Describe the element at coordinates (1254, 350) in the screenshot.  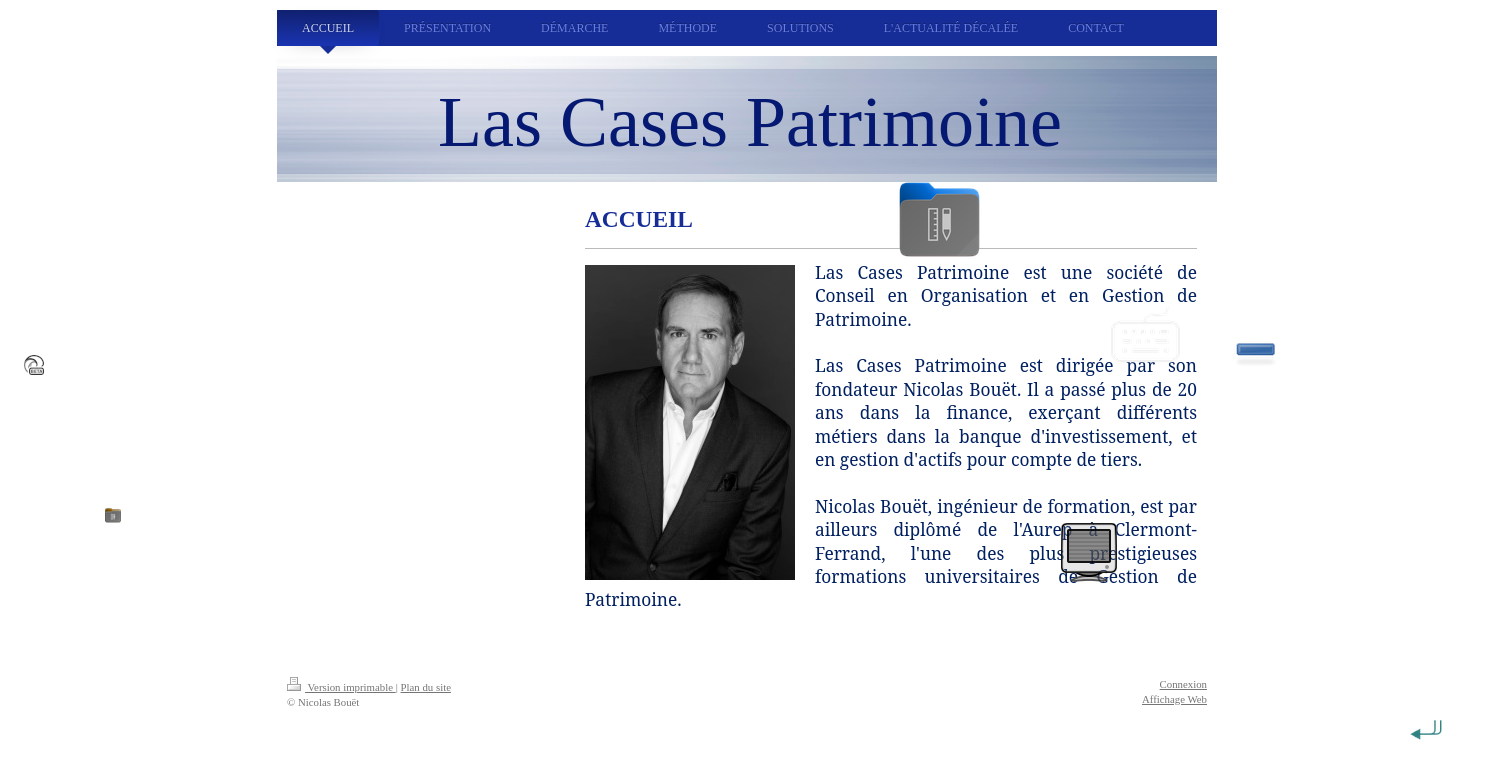
I see `remove an item from a list` at that location.